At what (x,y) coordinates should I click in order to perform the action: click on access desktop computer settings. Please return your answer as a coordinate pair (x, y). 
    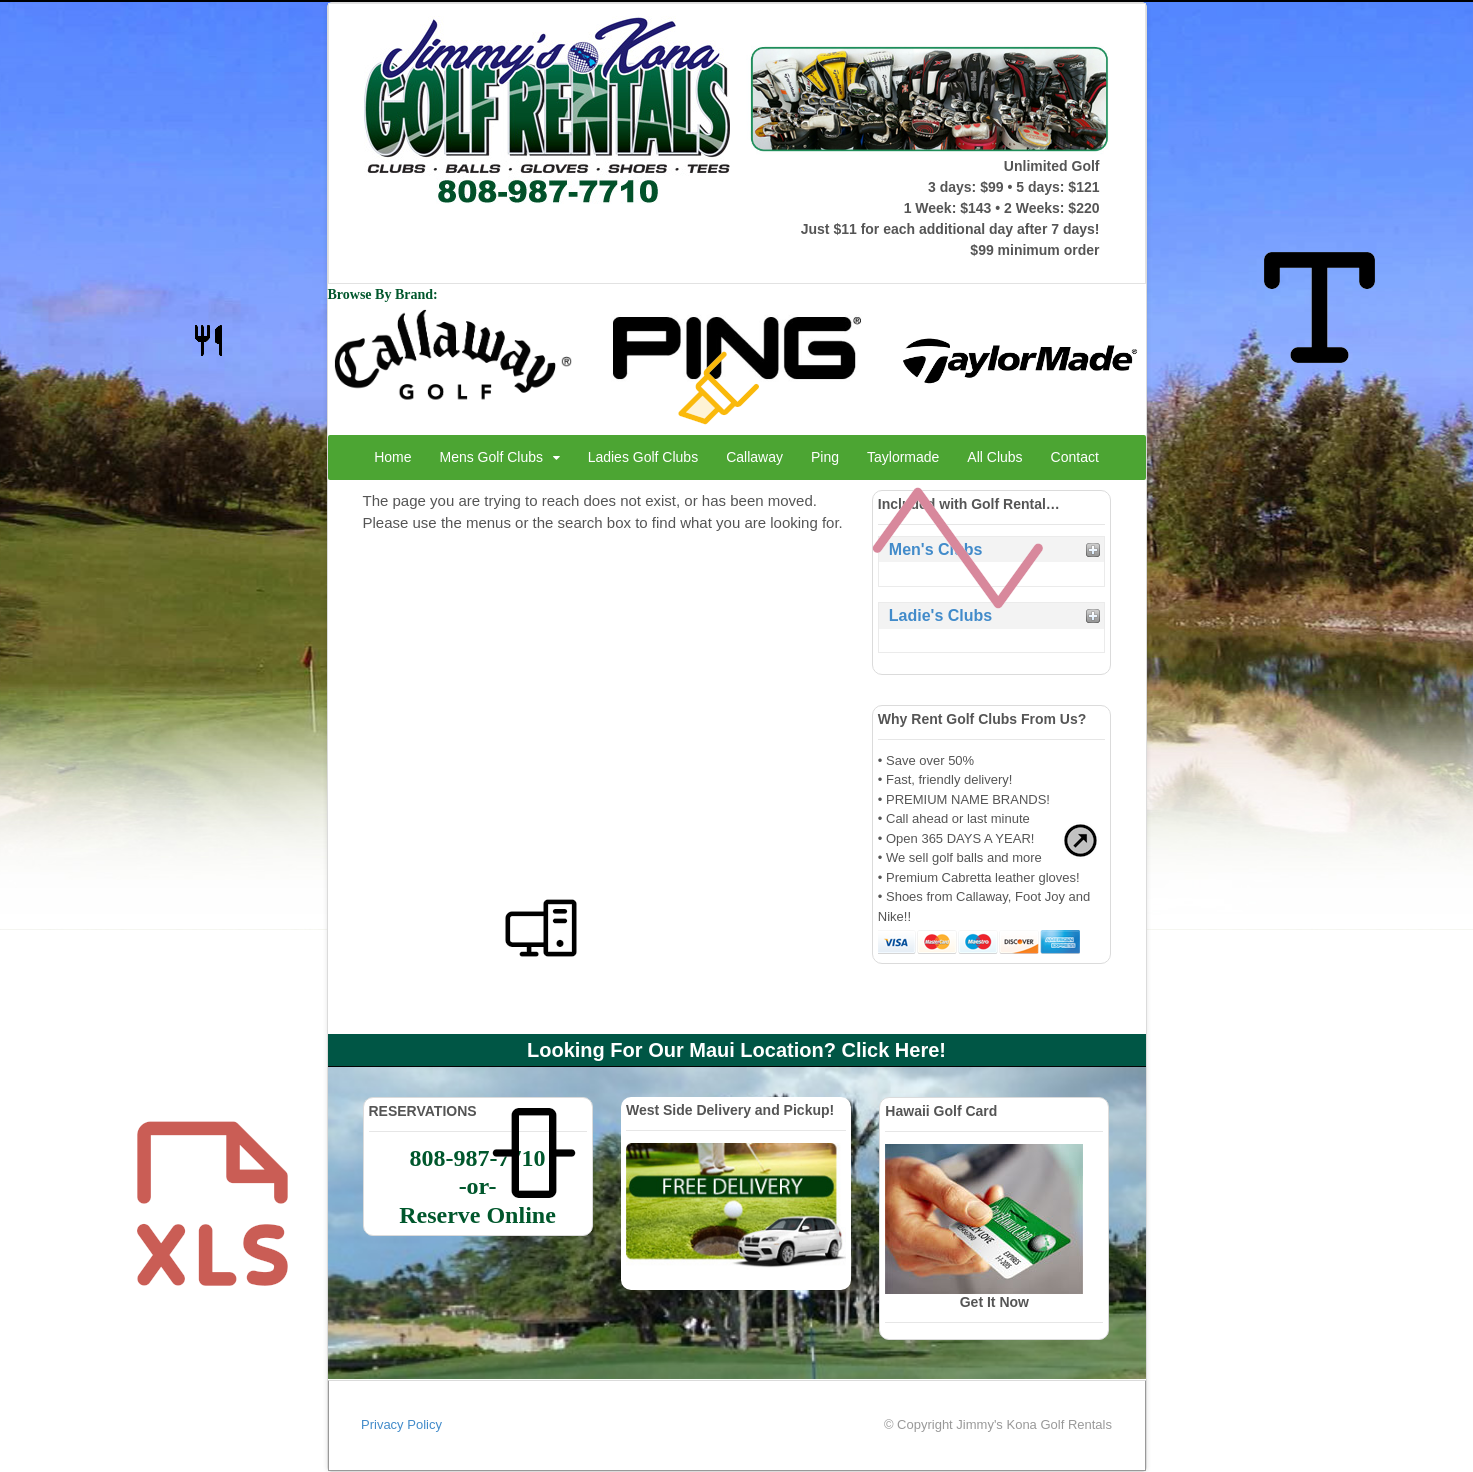
    Looking at the image, I should click on (541, 928).